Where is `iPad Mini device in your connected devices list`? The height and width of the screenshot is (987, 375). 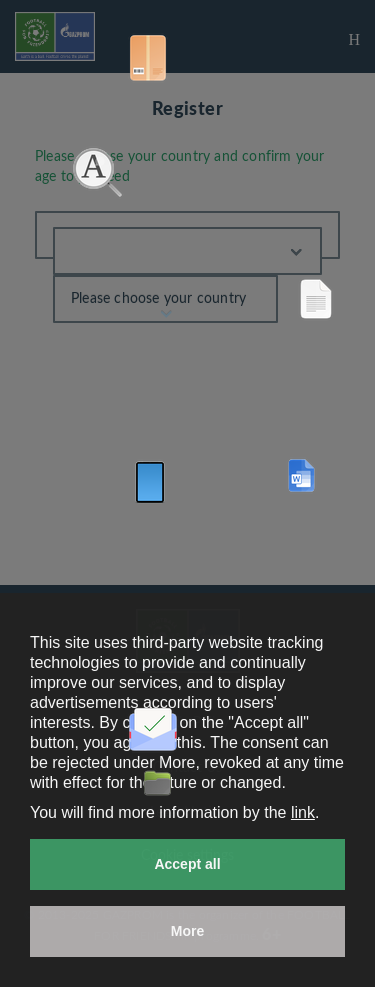 iPad Mini device in your connected devices list is located at coordinates (150, 478).